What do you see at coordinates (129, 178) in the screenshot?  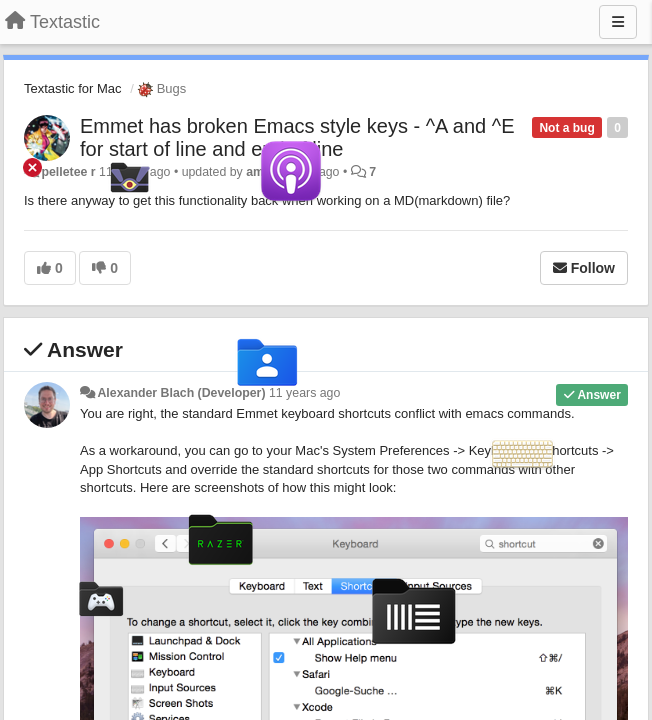 I see `open folder containing Pokémon-style game files` at bounding box center [129, 178].